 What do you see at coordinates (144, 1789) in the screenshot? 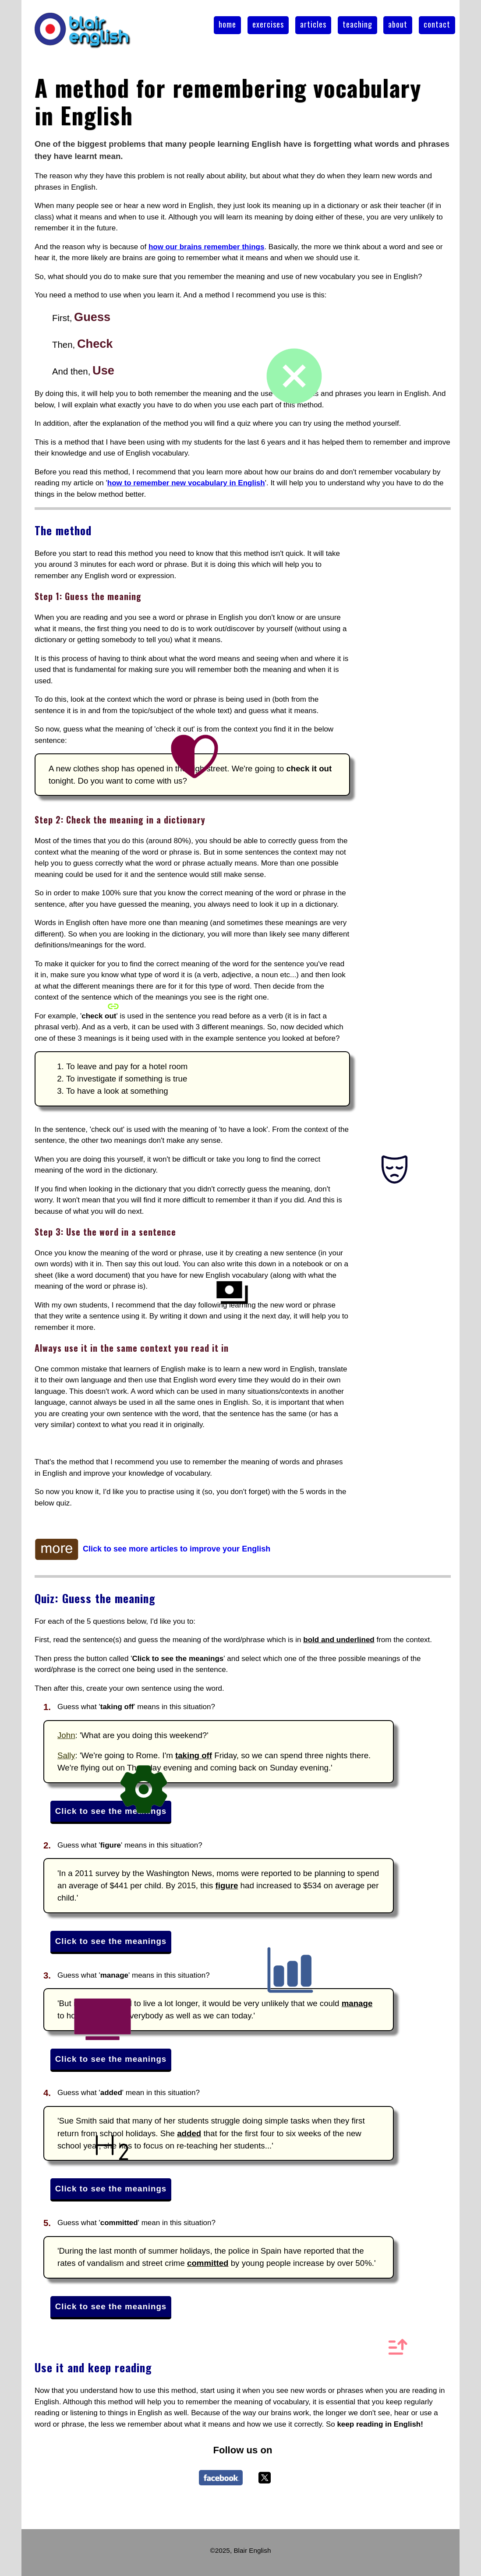
I see `open settings menu` at bounding box center [144, 1789].